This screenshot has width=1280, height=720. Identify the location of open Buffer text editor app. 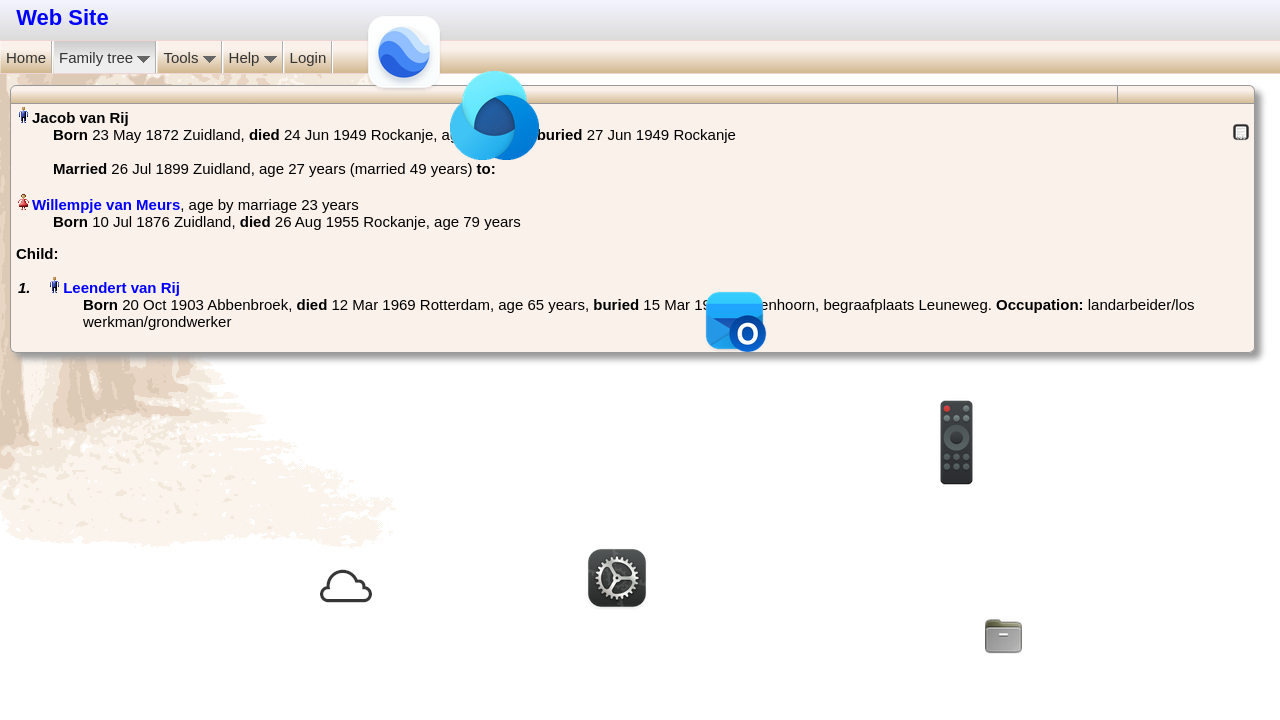
(1241, 132).